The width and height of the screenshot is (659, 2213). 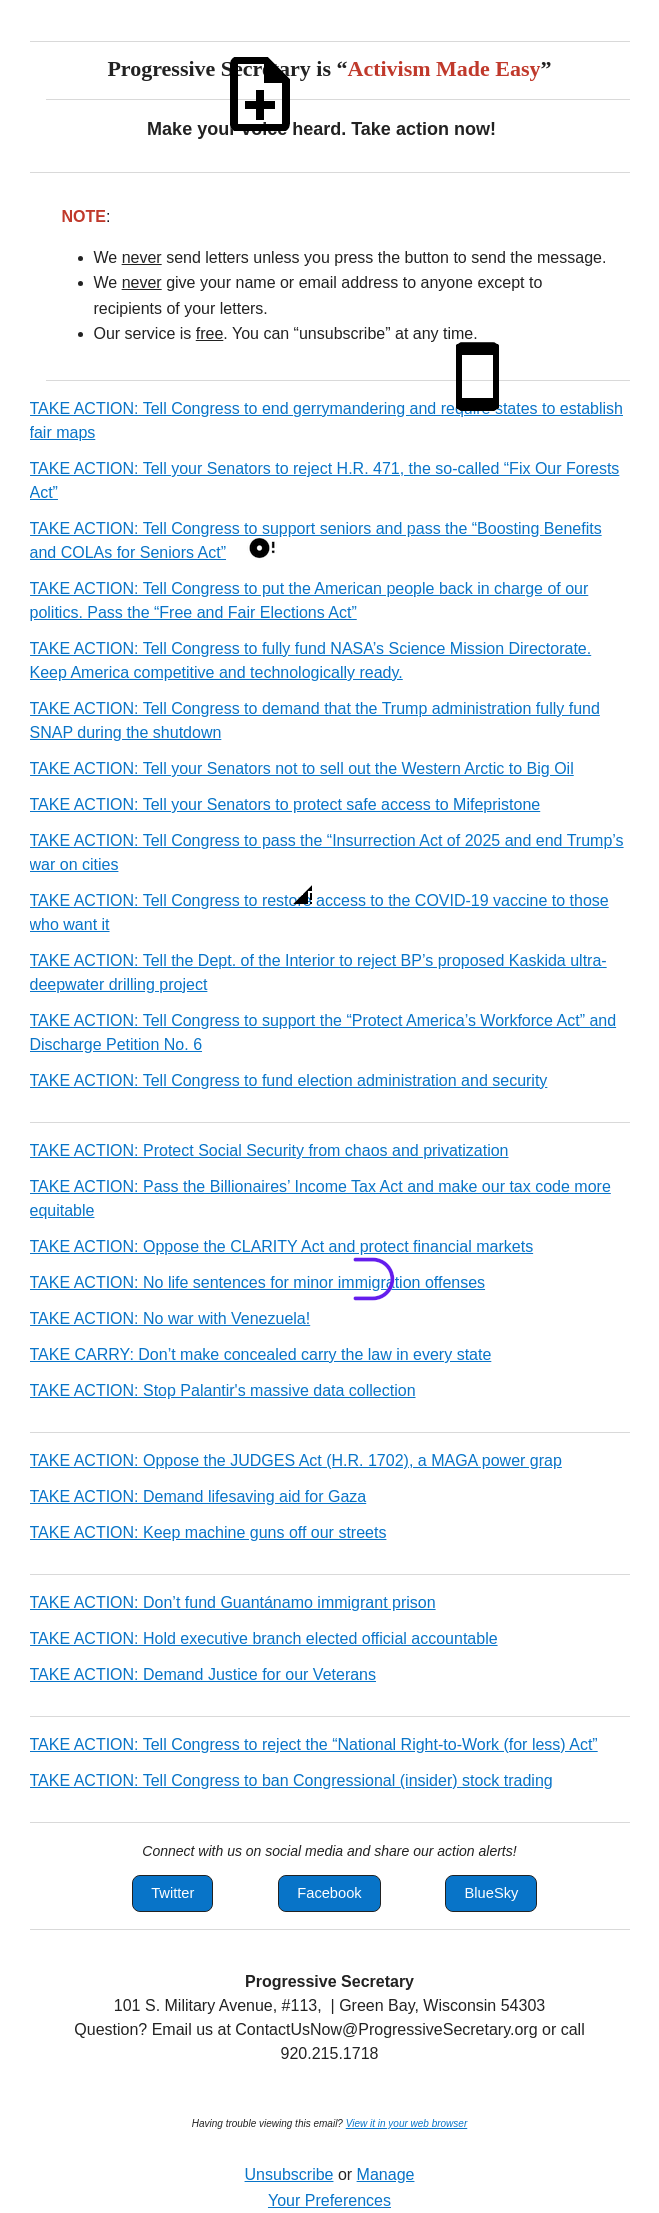 I want to click on indicates full cellular signal but no internet connection, so click(x=302, y=894).